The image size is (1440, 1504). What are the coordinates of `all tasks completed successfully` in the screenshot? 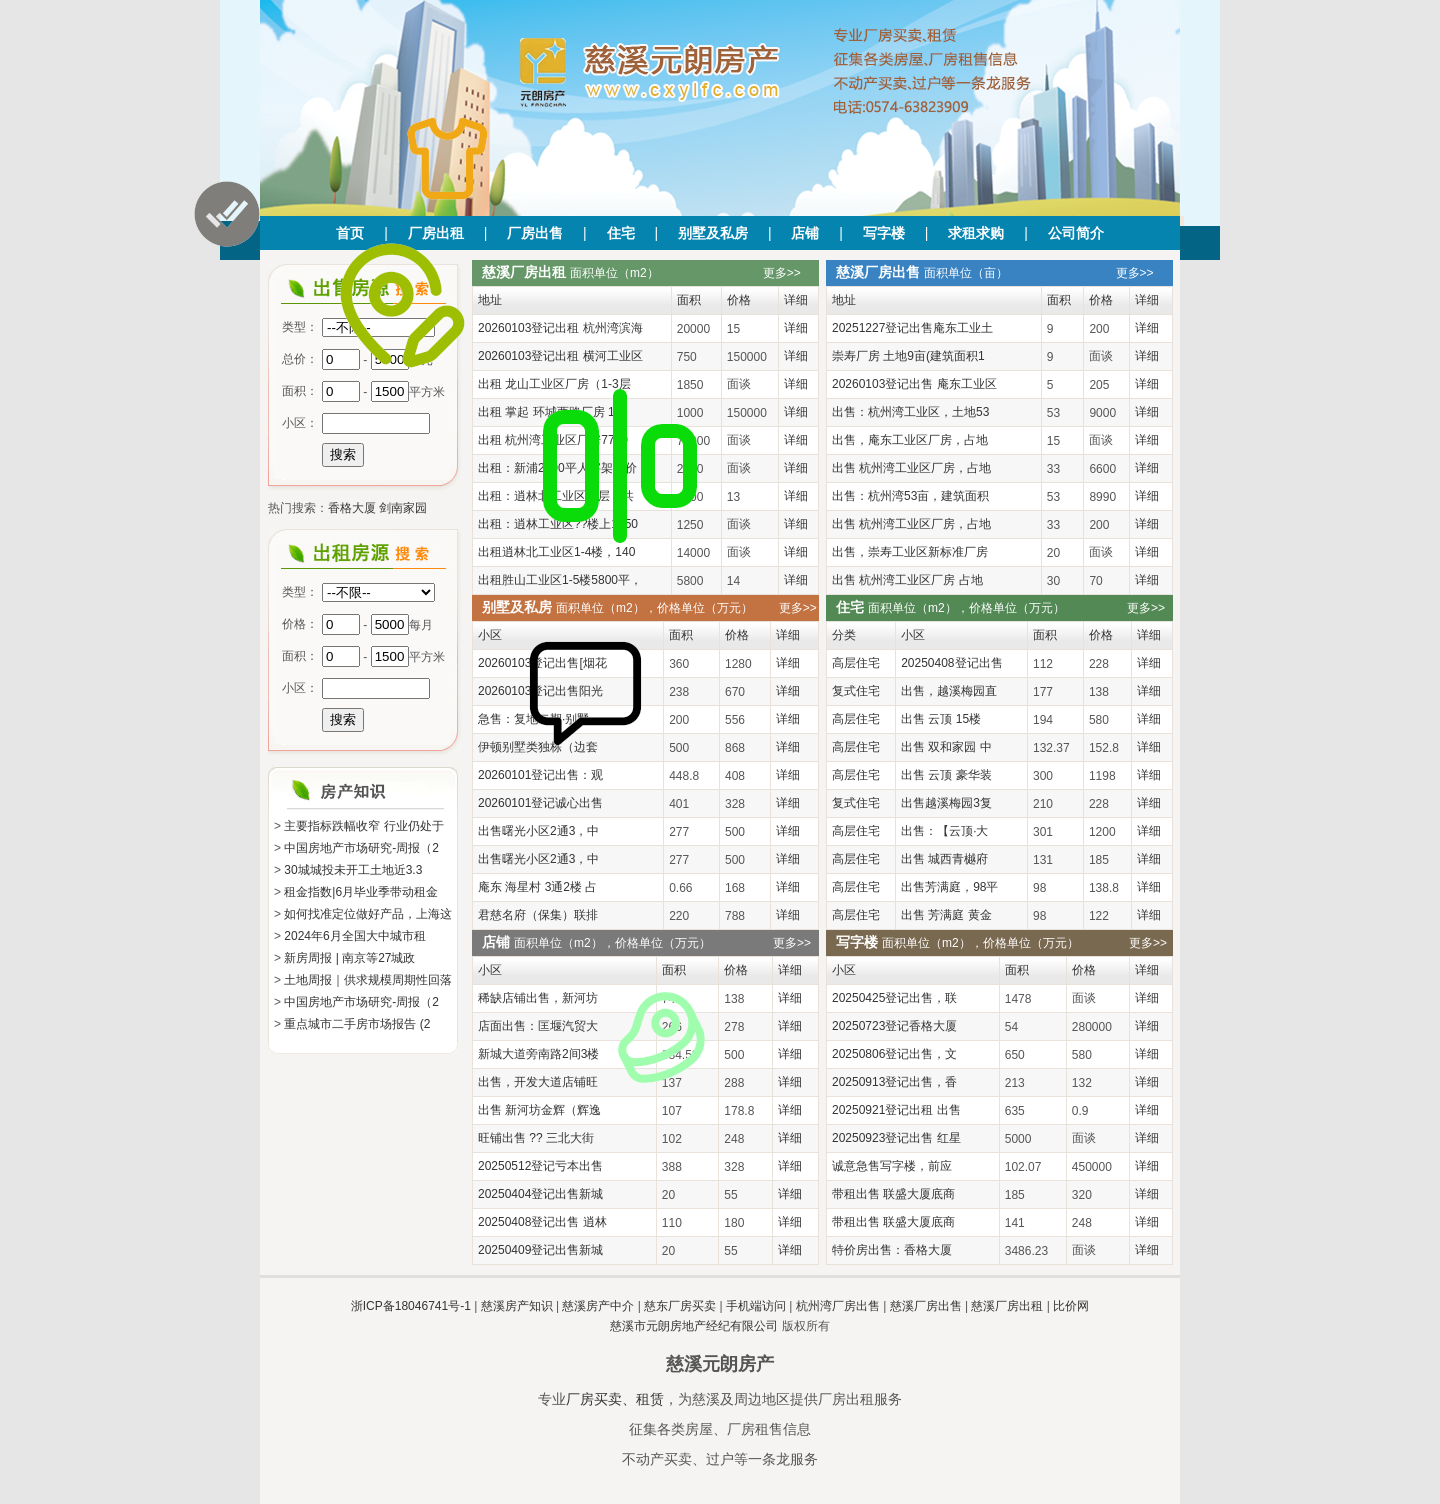 It's located at (227, 214).